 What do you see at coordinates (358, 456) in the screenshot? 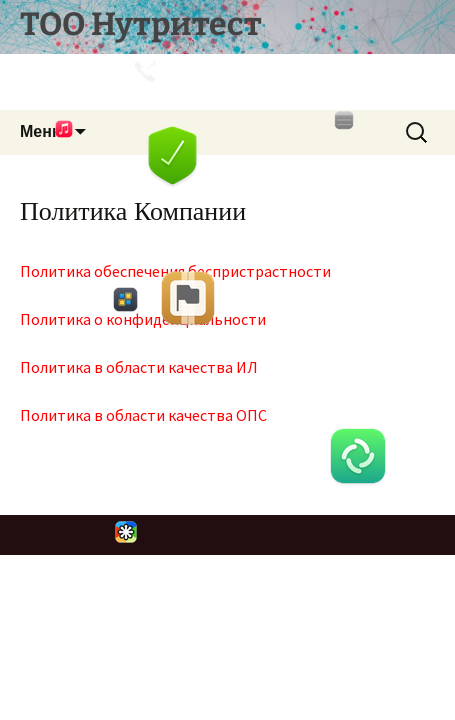
I see `open Element messaging app` at bounding box center [358, 456].